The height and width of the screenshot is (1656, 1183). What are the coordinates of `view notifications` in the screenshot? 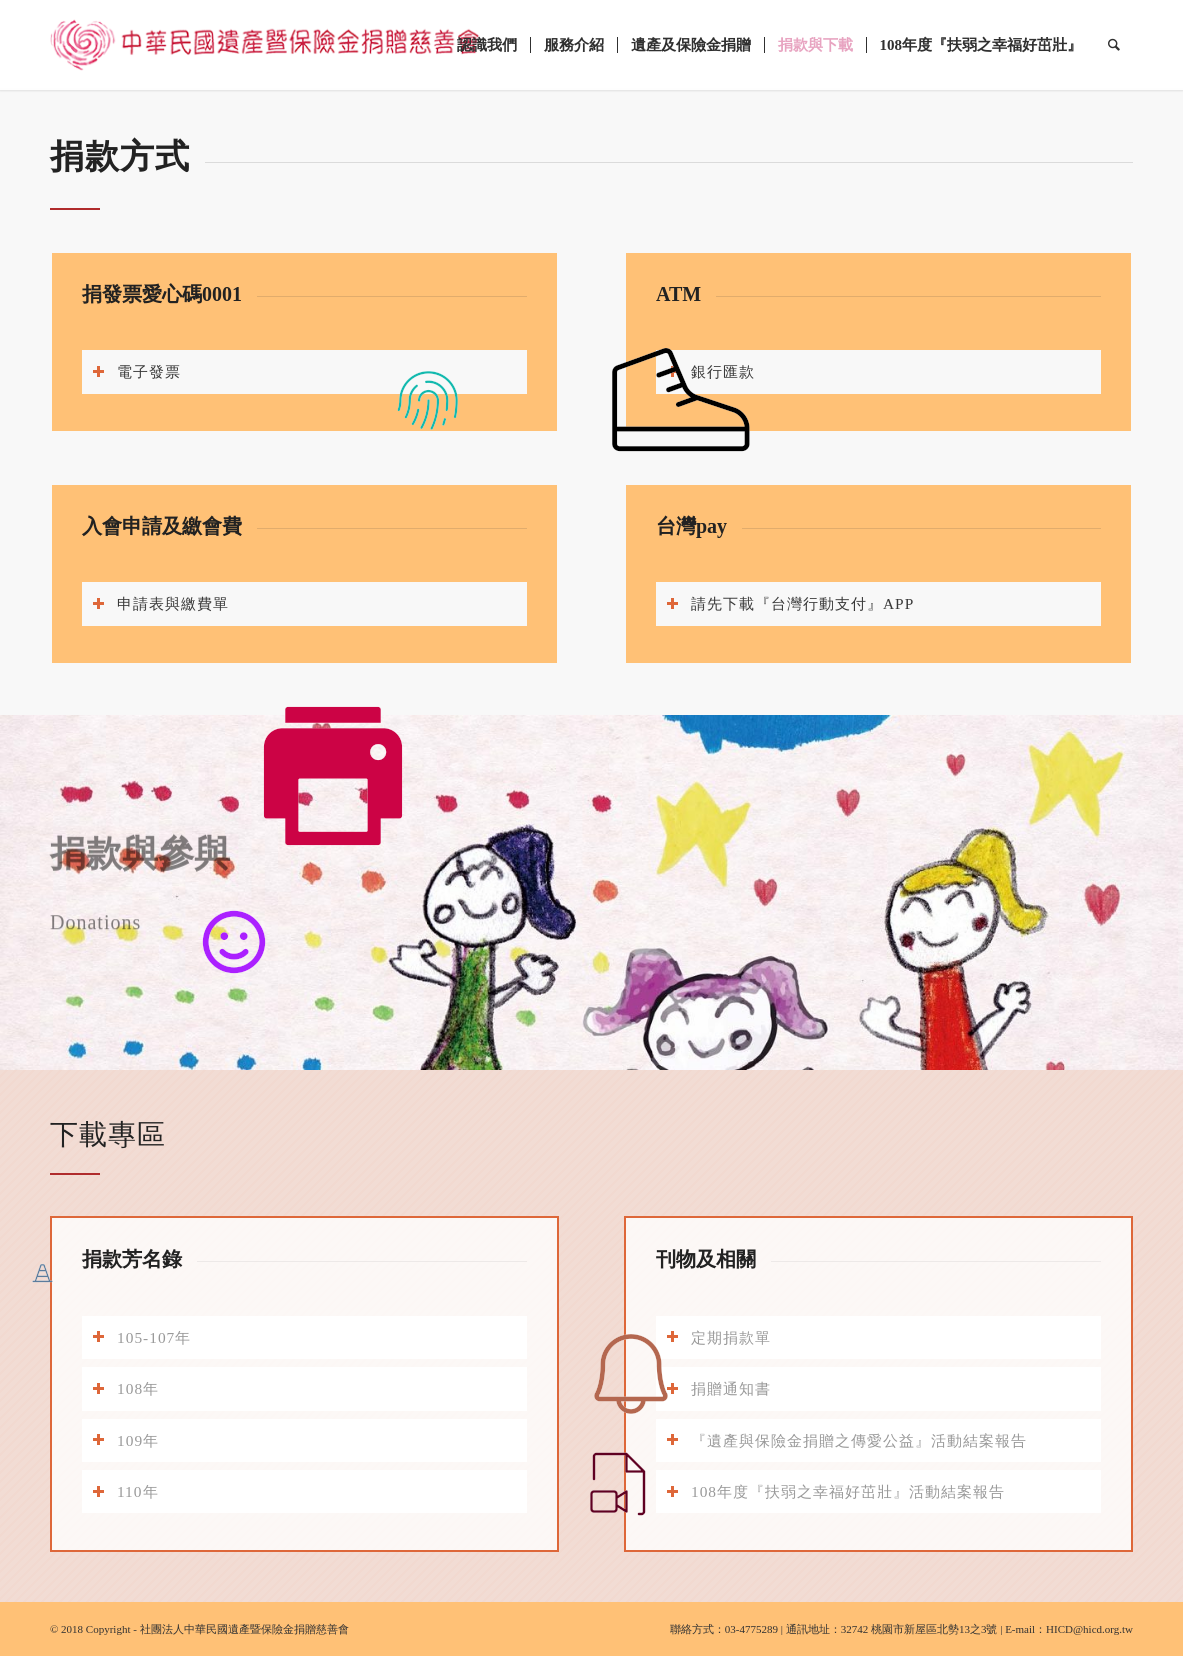 It's located at (631, 1374).